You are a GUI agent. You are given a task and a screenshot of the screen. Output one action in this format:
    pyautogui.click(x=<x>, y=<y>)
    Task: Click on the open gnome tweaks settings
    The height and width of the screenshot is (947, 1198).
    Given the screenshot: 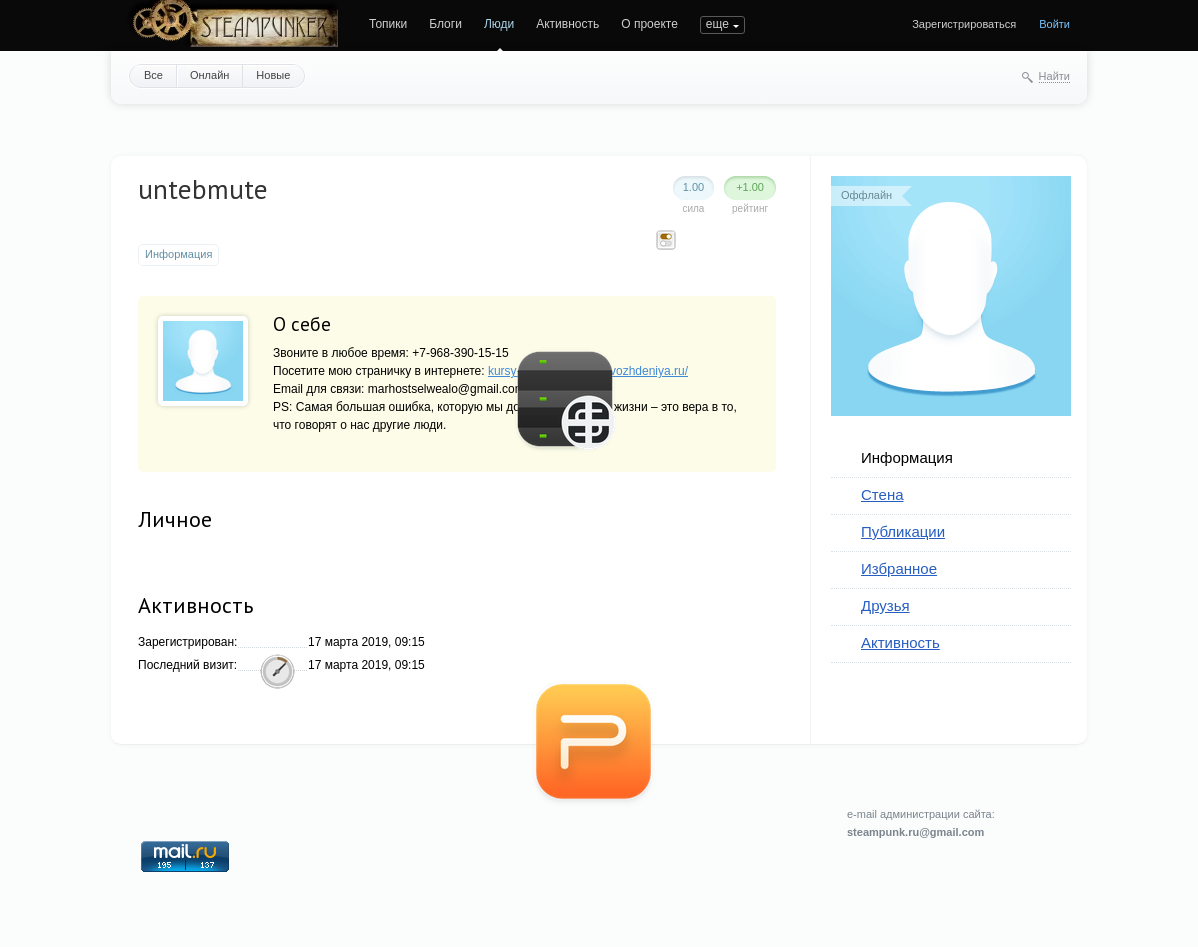 What is the action you would take?
    pyautogui.click(x=666, y=240)
    